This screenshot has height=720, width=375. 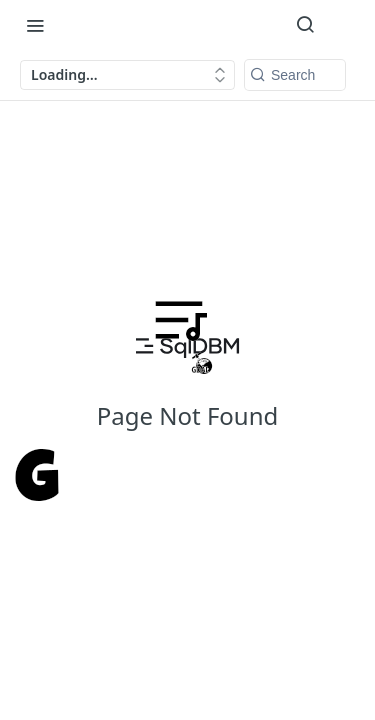 What do you see at coordinates (37, 475) in the screenshot?
I see `open the Grocy app` at bounding box center [37, 475].